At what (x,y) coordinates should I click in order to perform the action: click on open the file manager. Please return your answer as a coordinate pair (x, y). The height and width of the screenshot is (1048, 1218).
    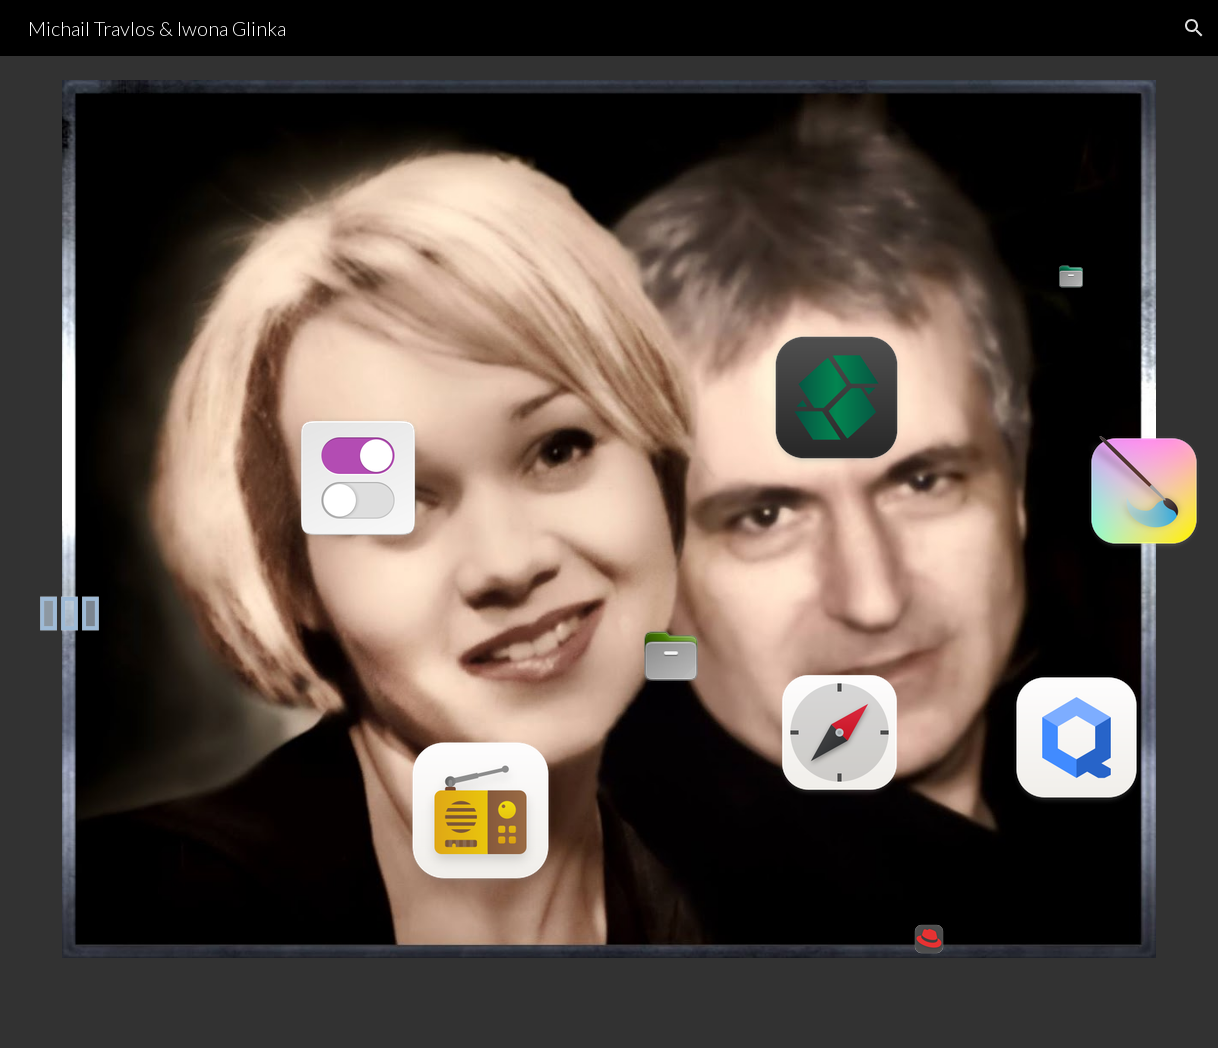
    Looking at the image, I should click on (671, 656).